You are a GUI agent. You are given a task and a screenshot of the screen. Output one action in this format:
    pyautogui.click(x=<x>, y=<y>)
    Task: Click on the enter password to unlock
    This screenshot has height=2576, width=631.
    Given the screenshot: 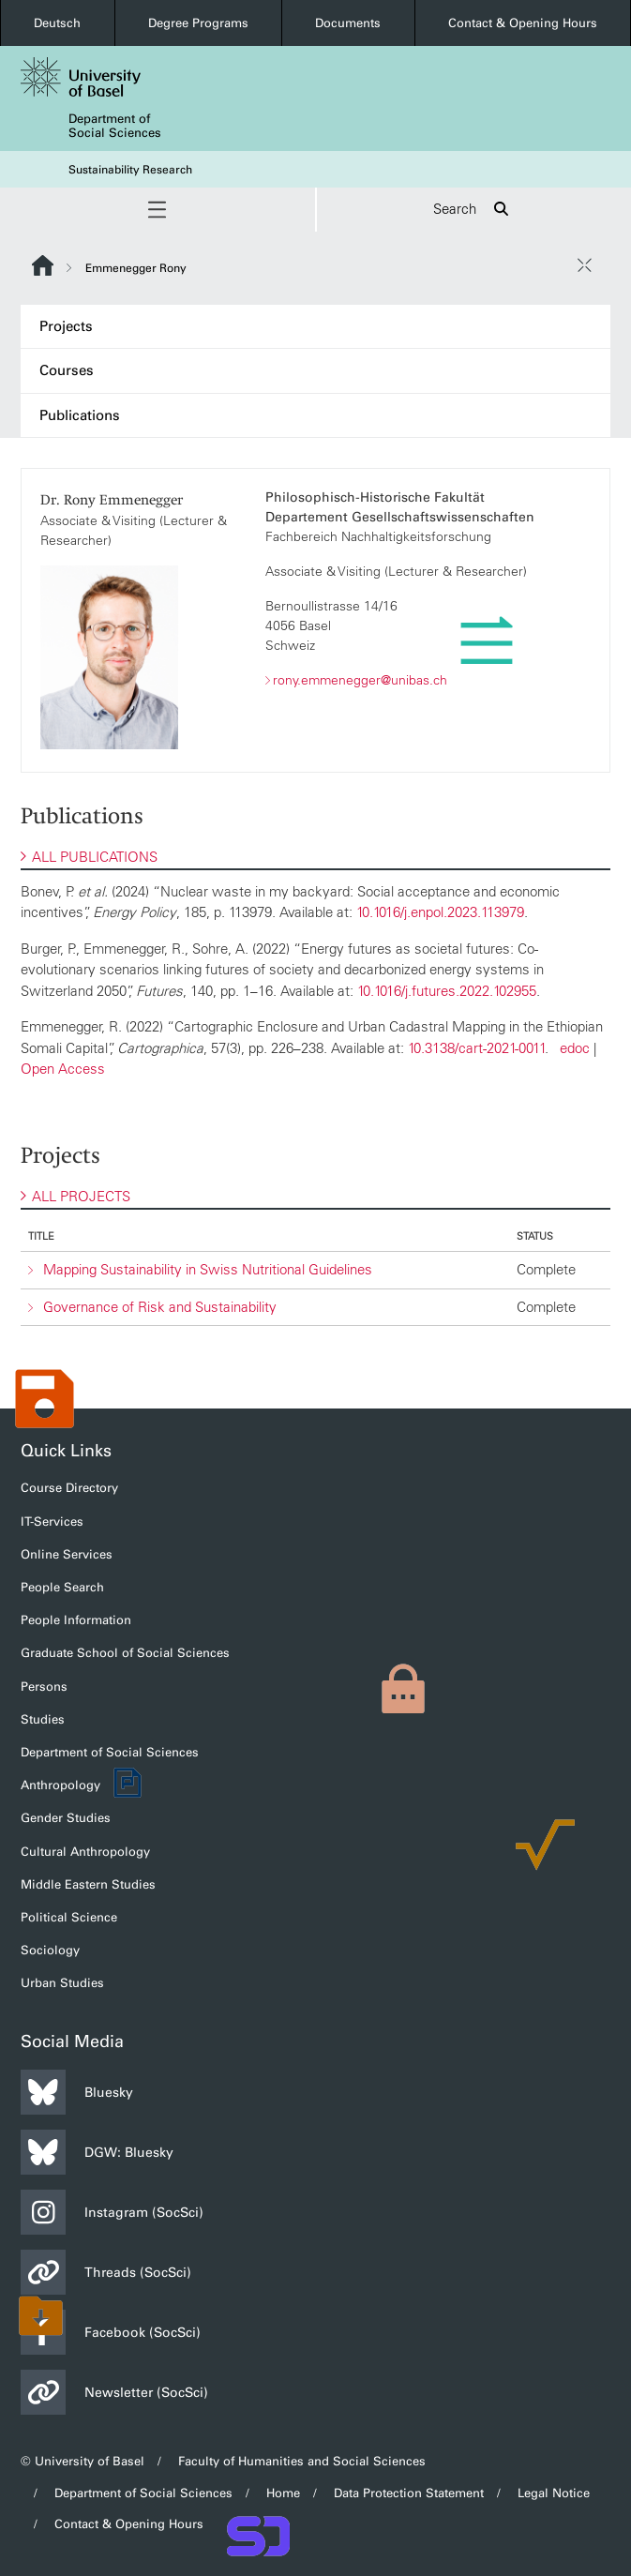 What is the action you would take?
    pyautogui.click(x=403, y=1690)
    